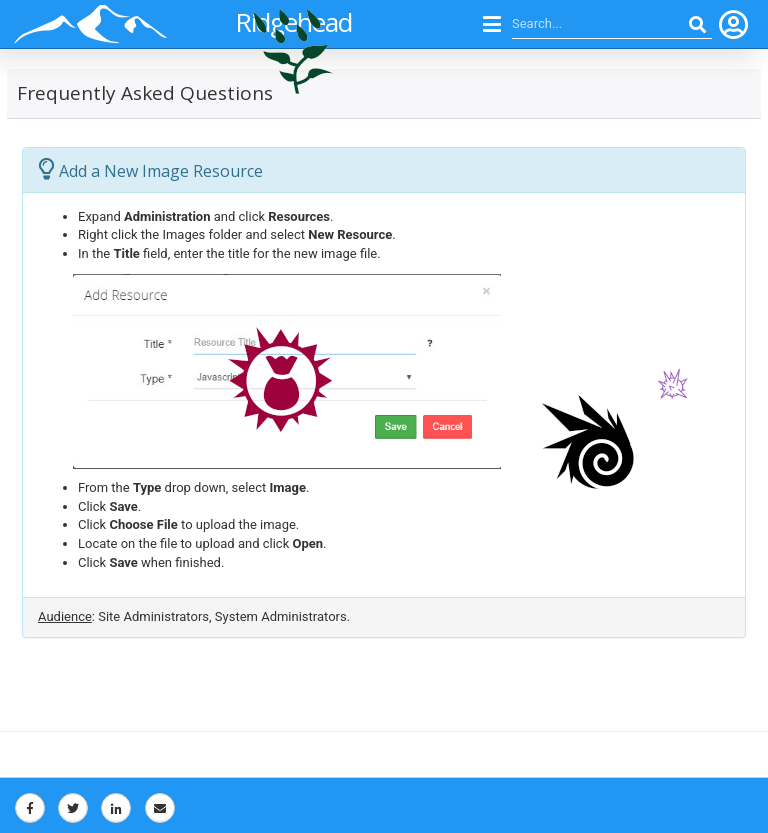 Image resolution: width=768 pixels, height=833 pixels. I want to click on view your in-game currency or coins, so click(279, 378).